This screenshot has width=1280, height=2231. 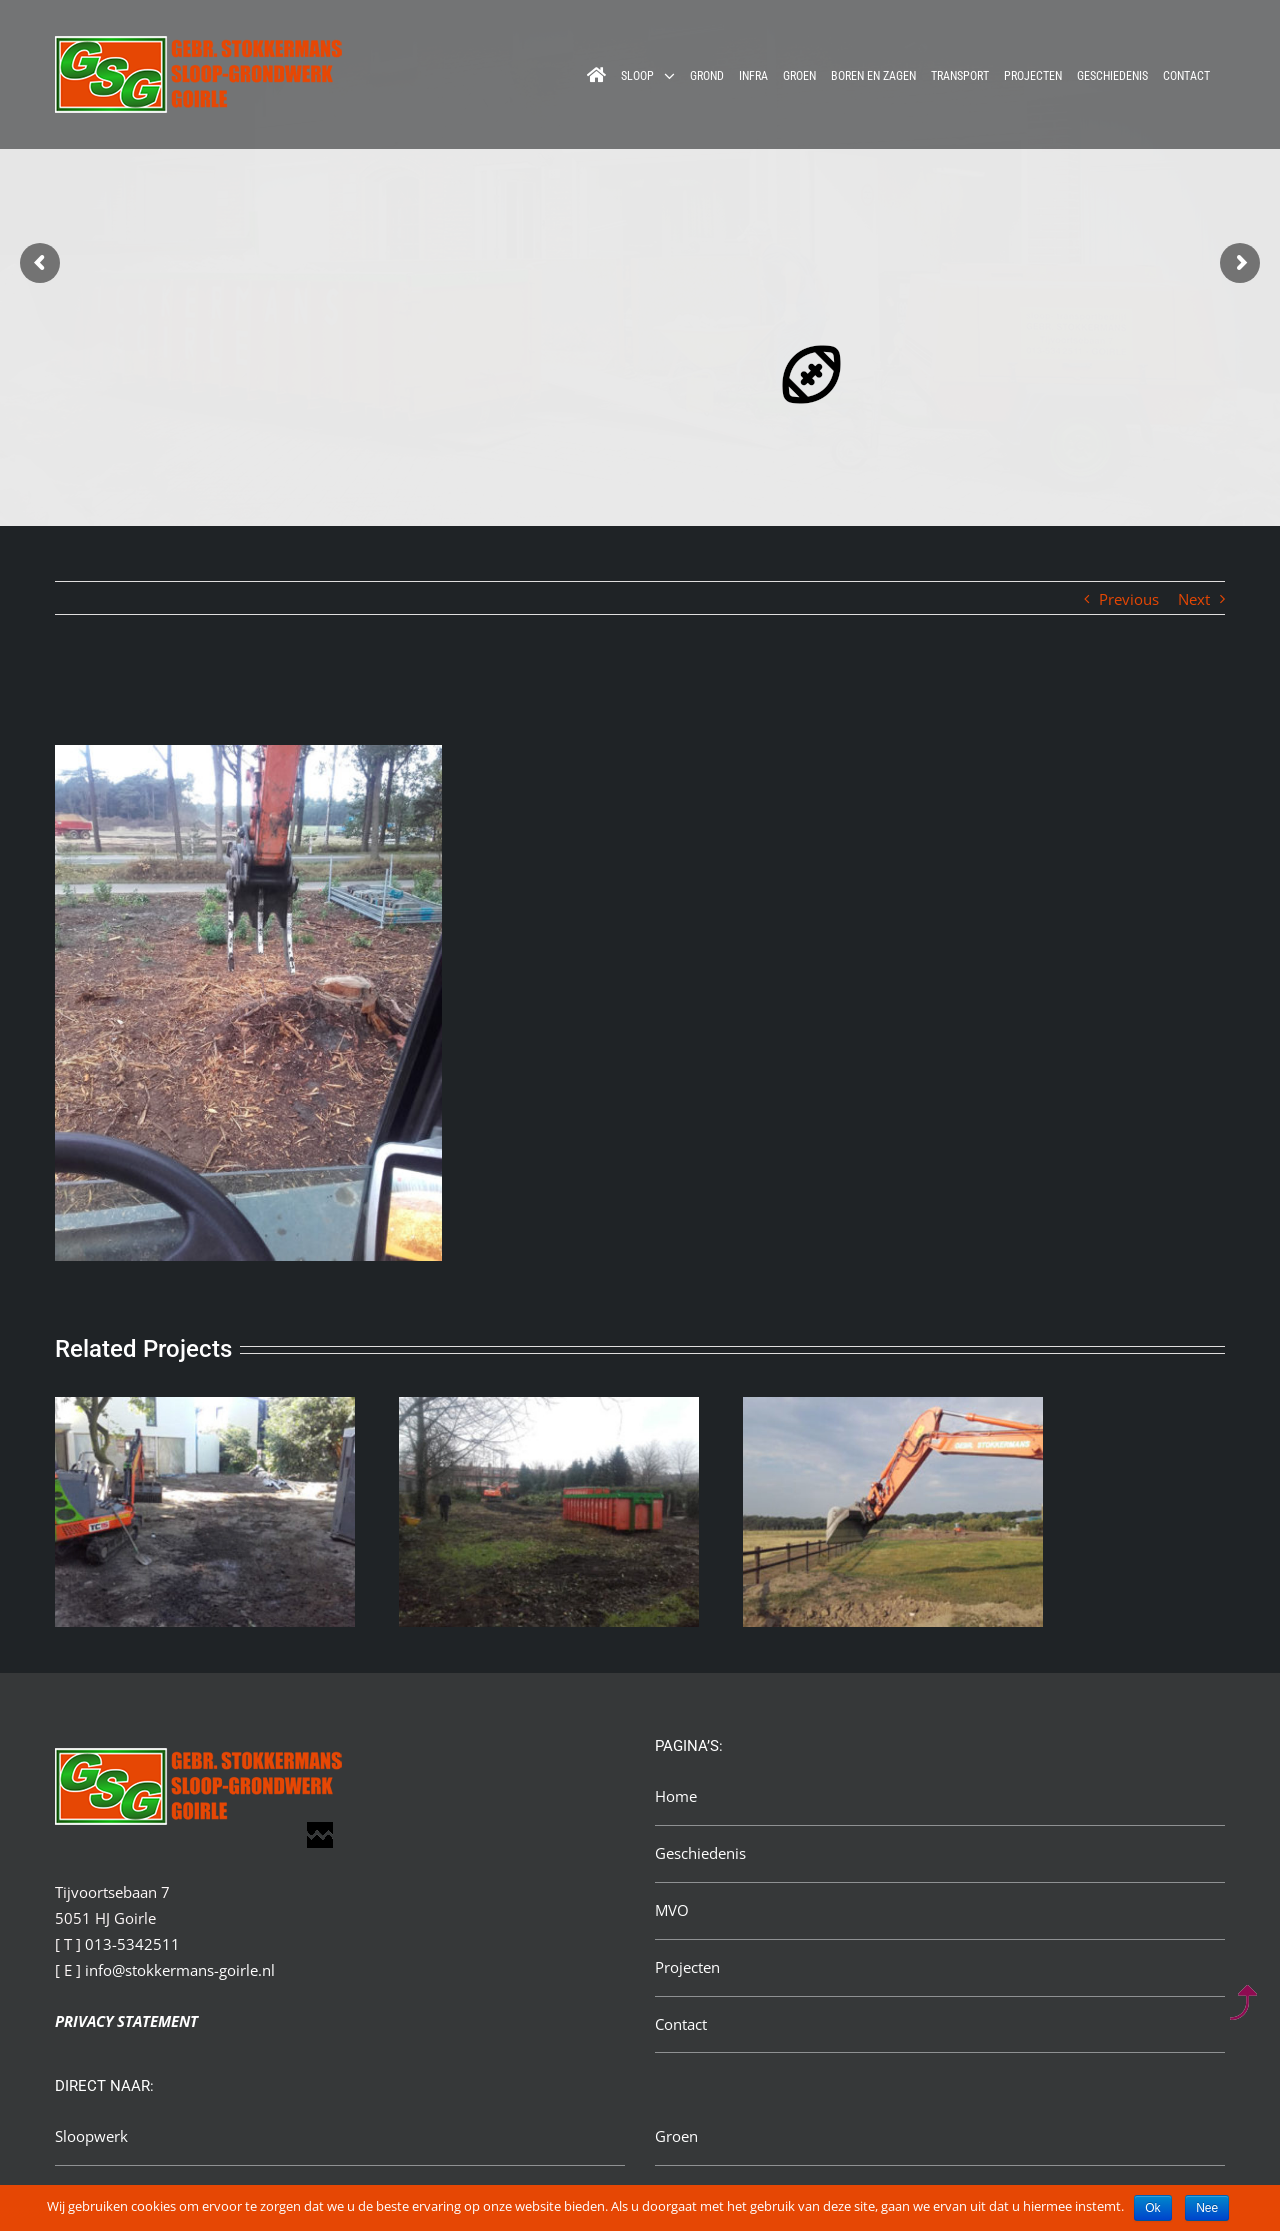 What do you see at coordinates (1243, 2002) in the screenshot?
I see `go back and up in navigation` at bounding box center [1243, 2002].